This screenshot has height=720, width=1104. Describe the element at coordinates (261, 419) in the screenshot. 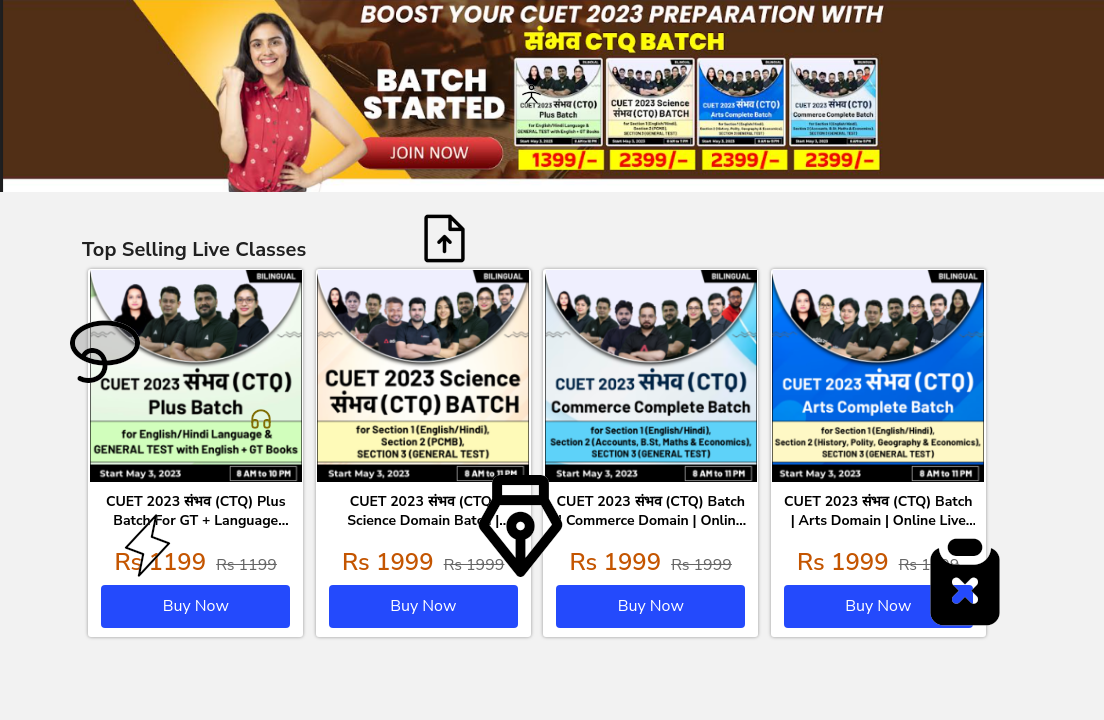

I see `access audio or music settings` at that location.